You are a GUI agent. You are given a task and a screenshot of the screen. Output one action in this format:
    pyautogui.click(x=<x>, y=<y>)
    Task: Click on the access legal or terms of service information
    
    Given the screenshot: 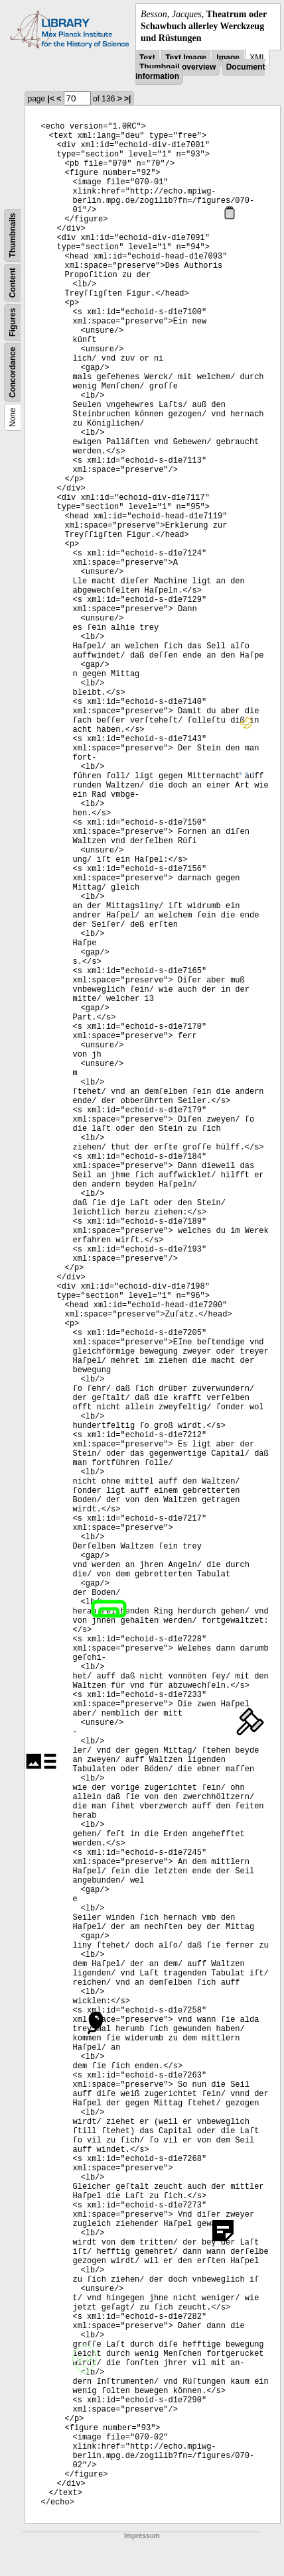 What is the action you would take?
    pyautogui.click(x=249, y=1722)
    